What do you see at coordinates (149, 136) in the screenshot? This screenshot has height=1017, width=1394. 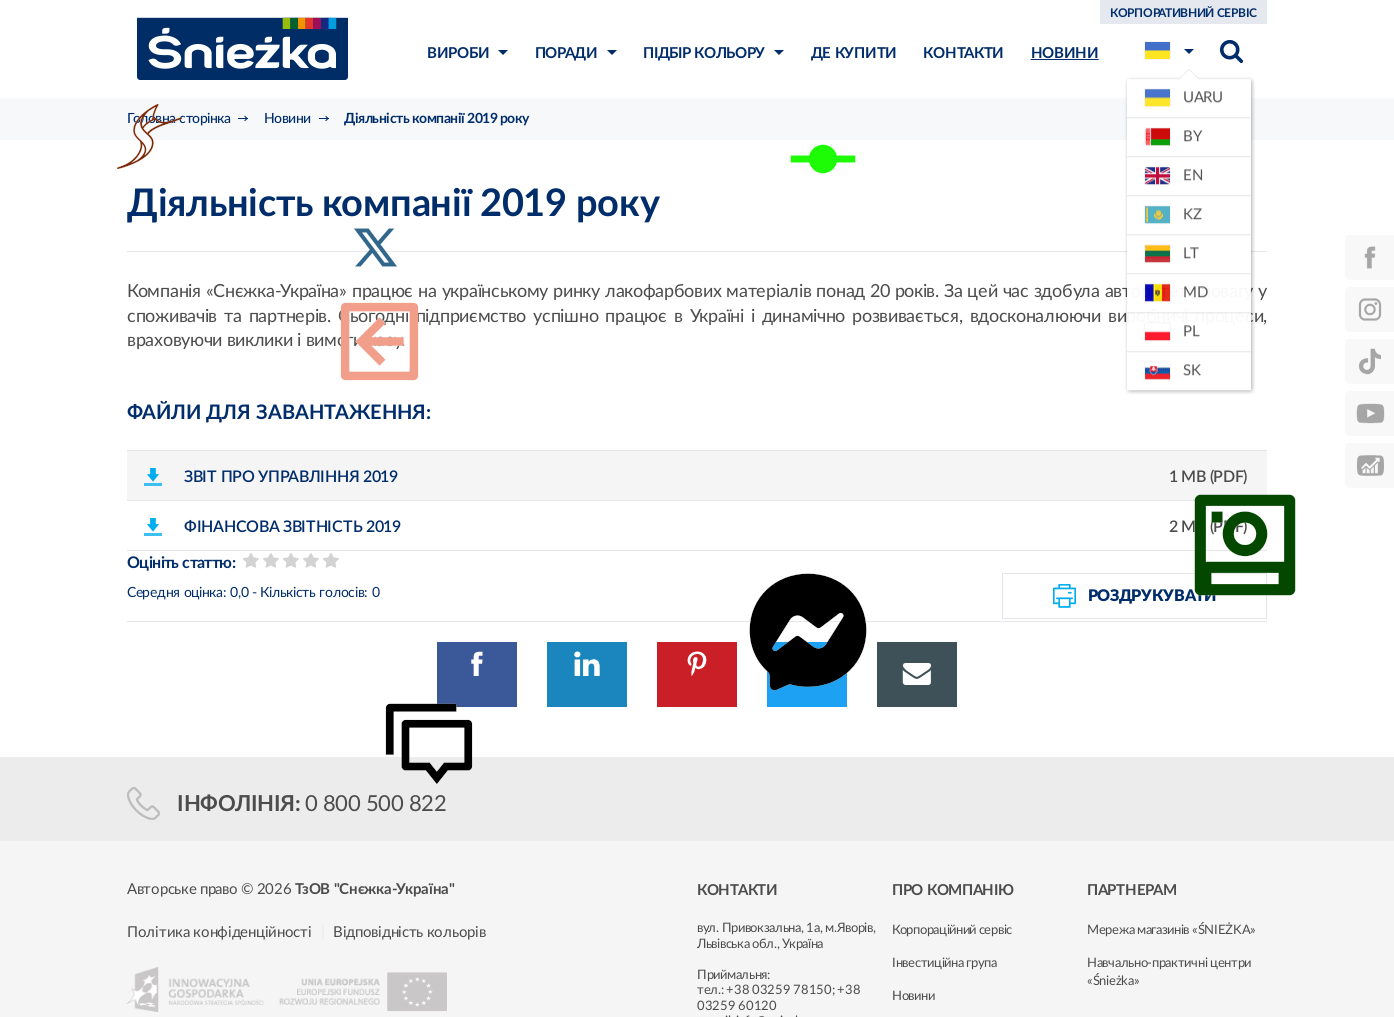 I see `sailfish os logo` at bounding box center [149, 136].